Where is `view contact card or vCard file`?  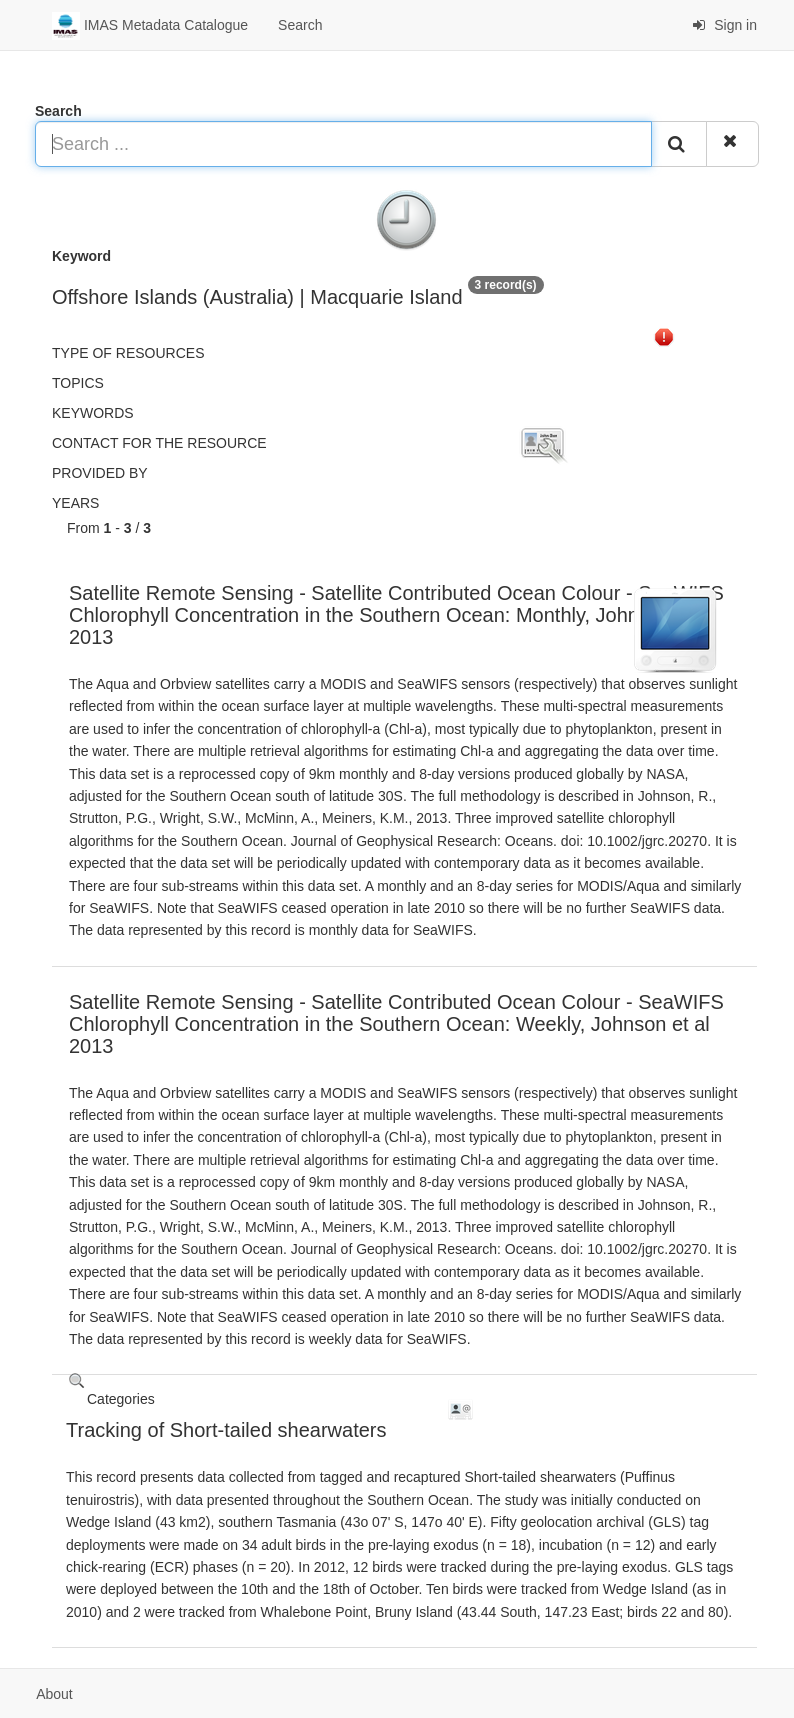
view contact card or vCard file is located at coordinates (460, 1409).